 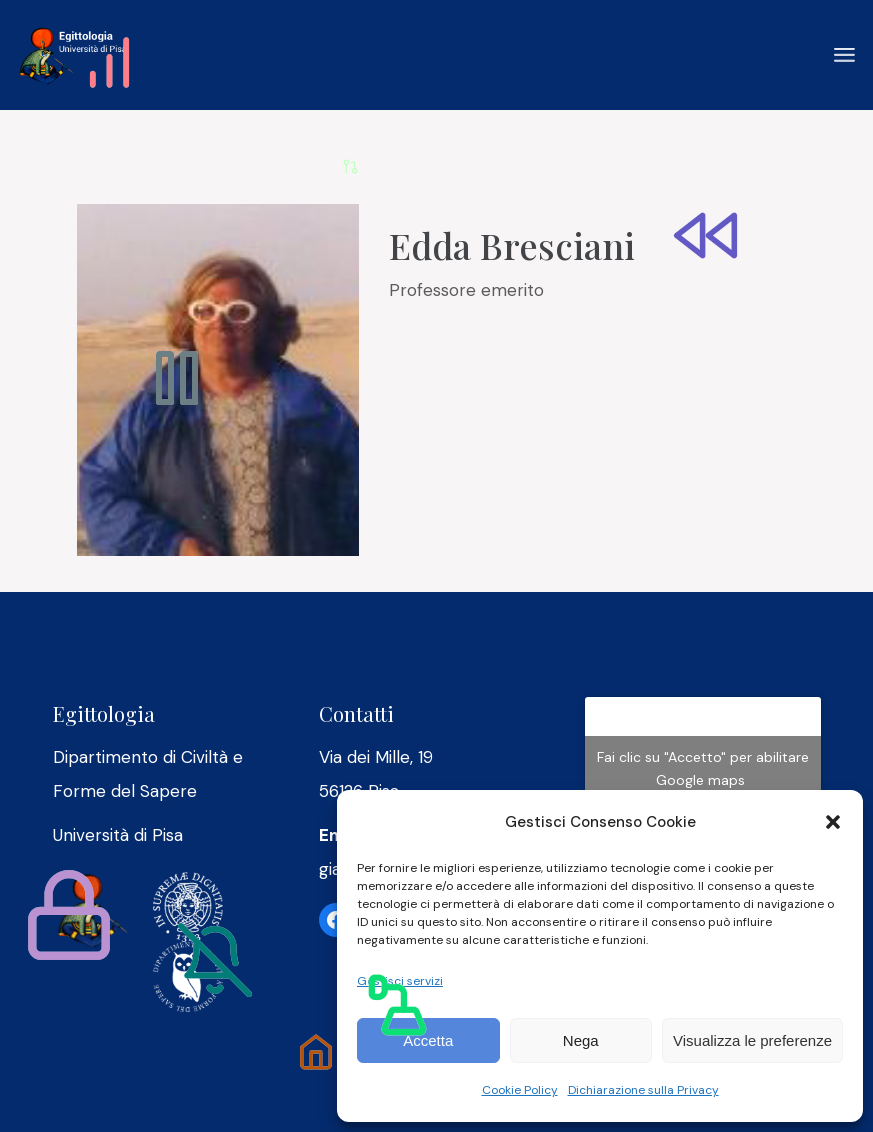 I want to click on navigate to the home screen, so click(x=316, y=1052).